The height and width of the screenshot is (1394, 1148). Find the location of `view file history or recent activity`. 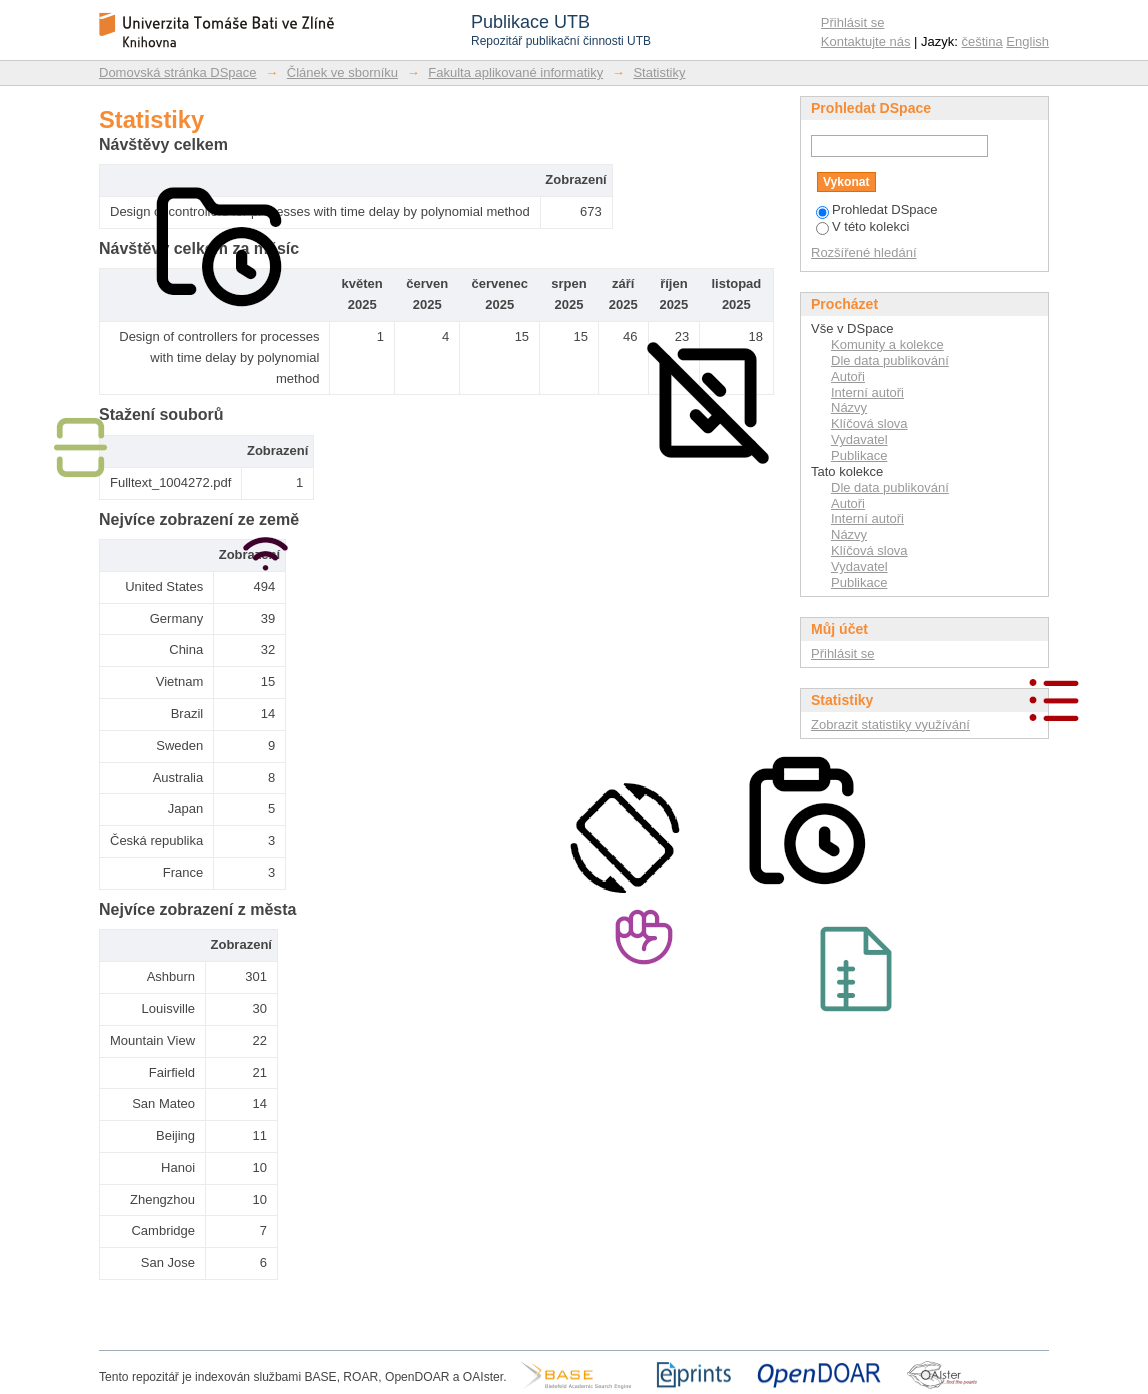

view file history or recent activity is located at coordinates (219, 244).